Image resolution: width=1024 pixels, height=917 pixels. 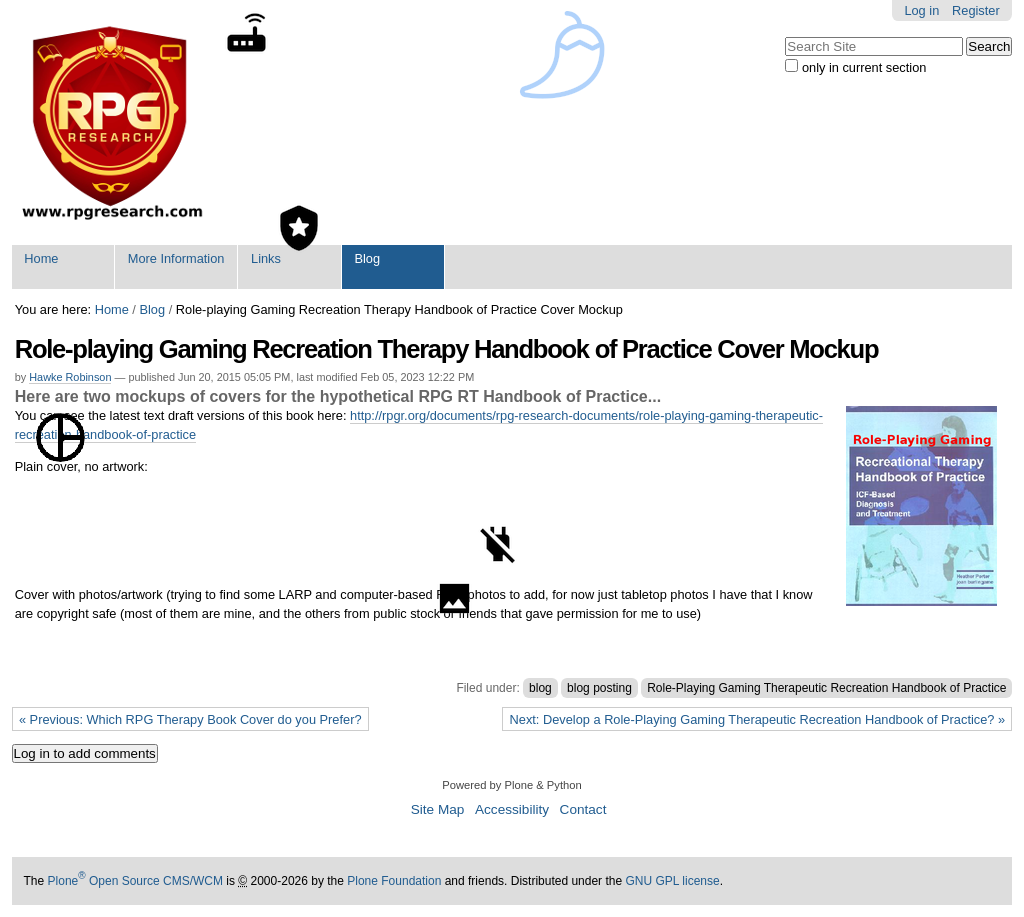 What do you see at coordinates (454, 598) in the screenshot?
I see `insert an image into a document or post` at bounding box center [454, 598].